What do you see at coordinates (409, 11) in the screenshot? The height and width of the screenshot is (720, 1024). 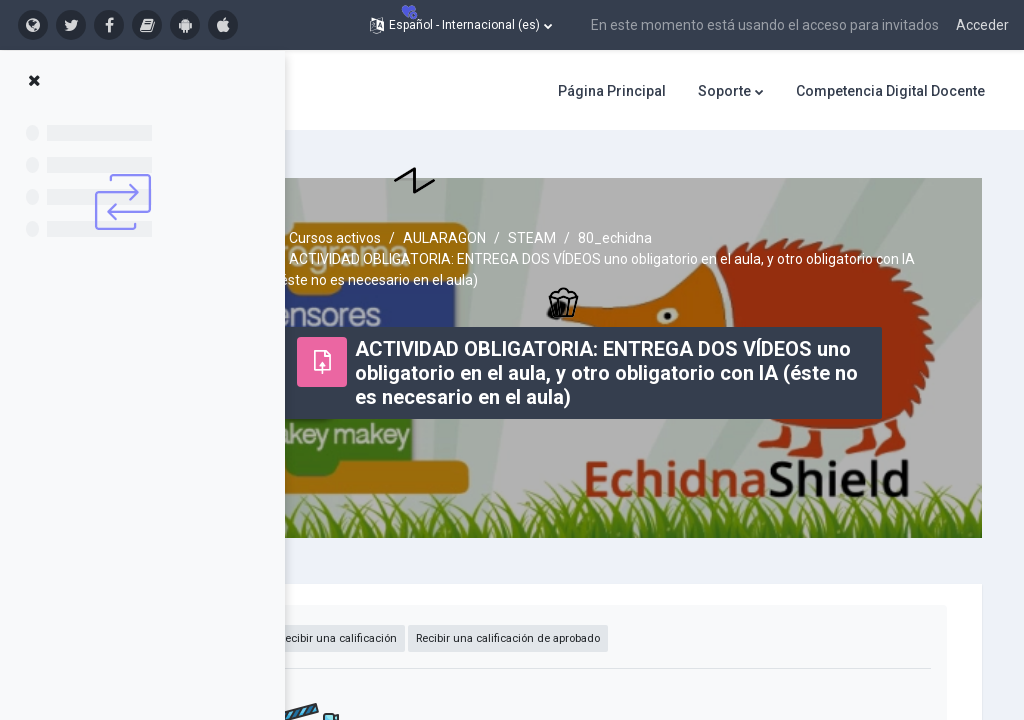 I see `quick access to favorite charging stations` at bounding box center [409, 11].